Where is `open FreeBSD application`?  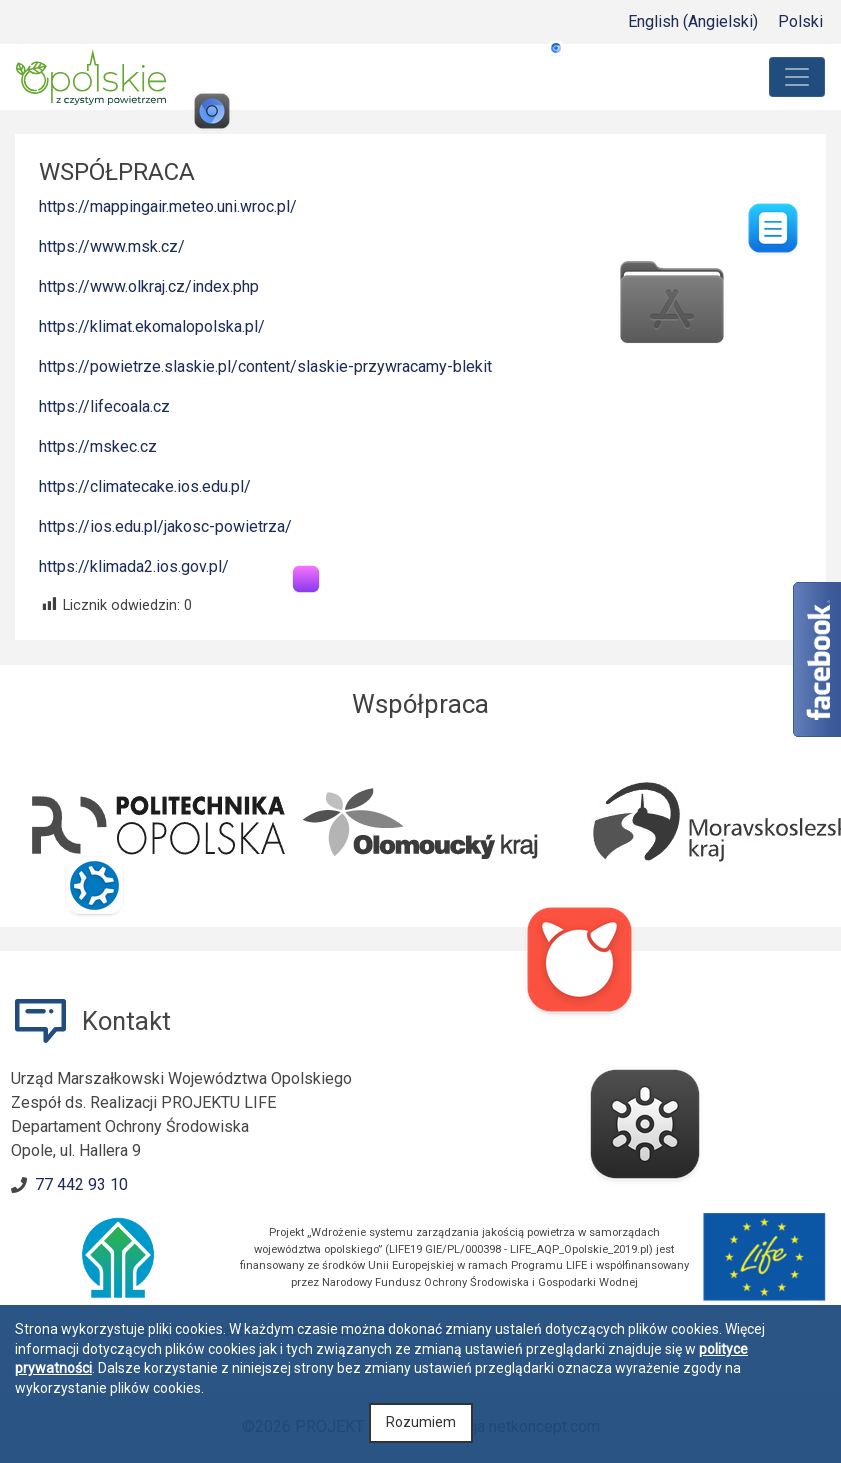 open FreeBSD application is located at coordinates (579, 959).